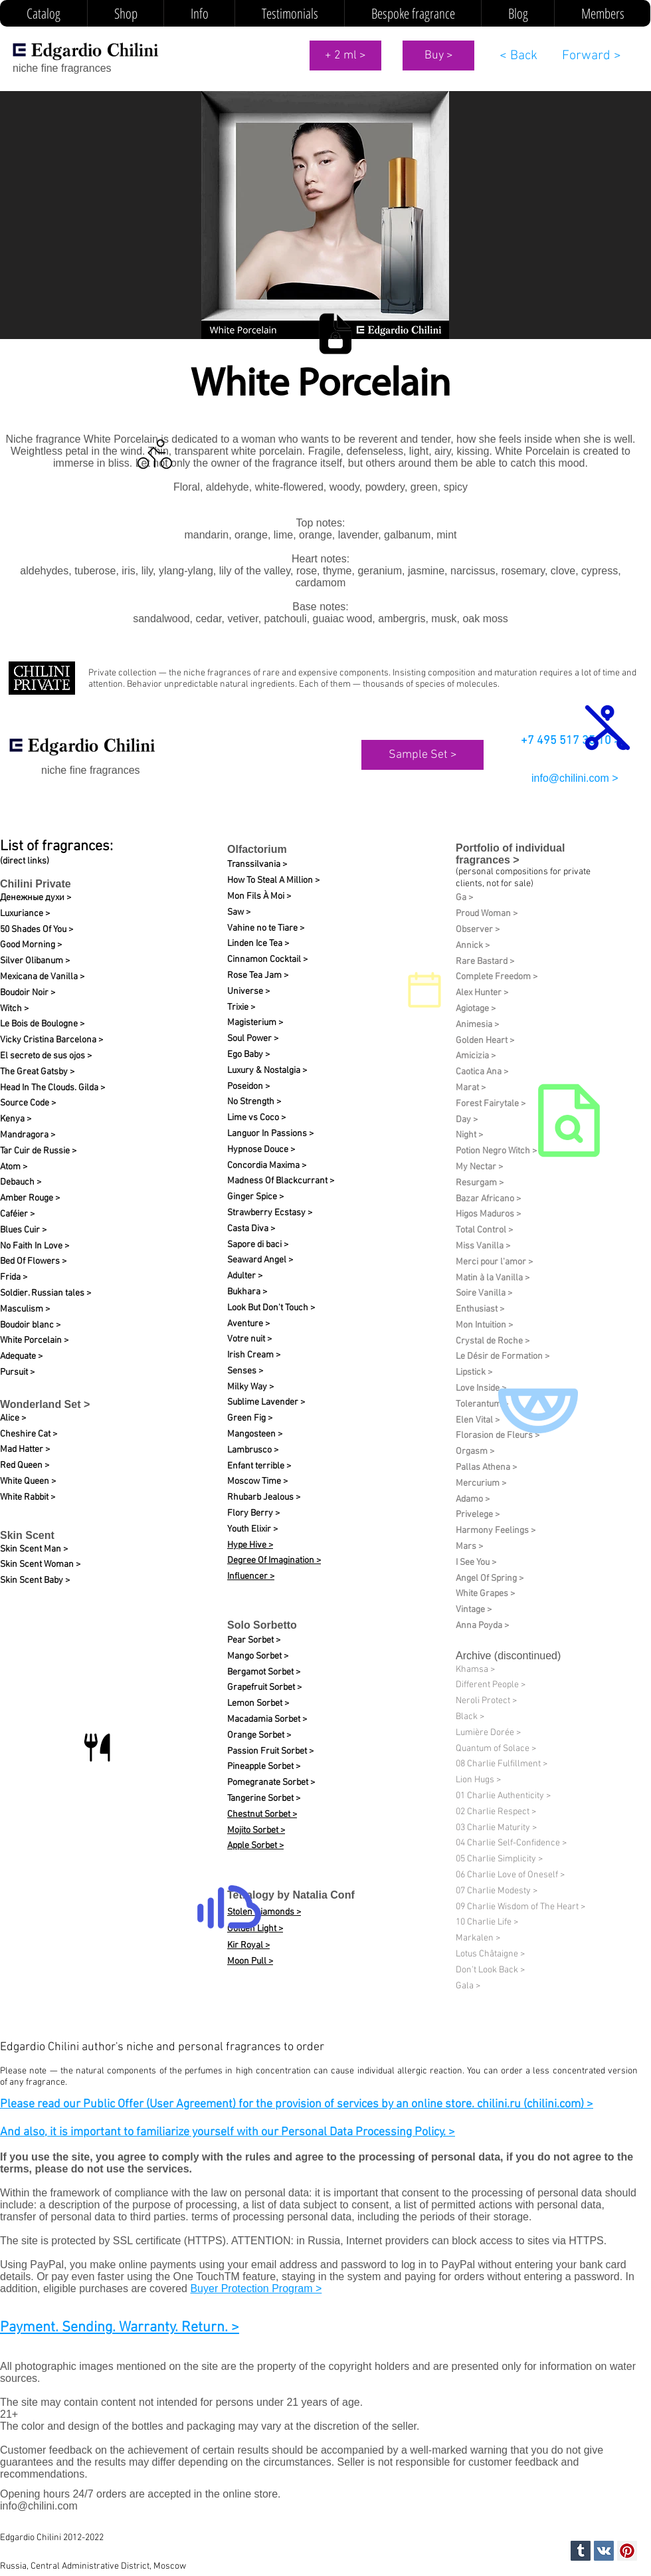  I want to click on disable hierarchical view, so click(607, 727).